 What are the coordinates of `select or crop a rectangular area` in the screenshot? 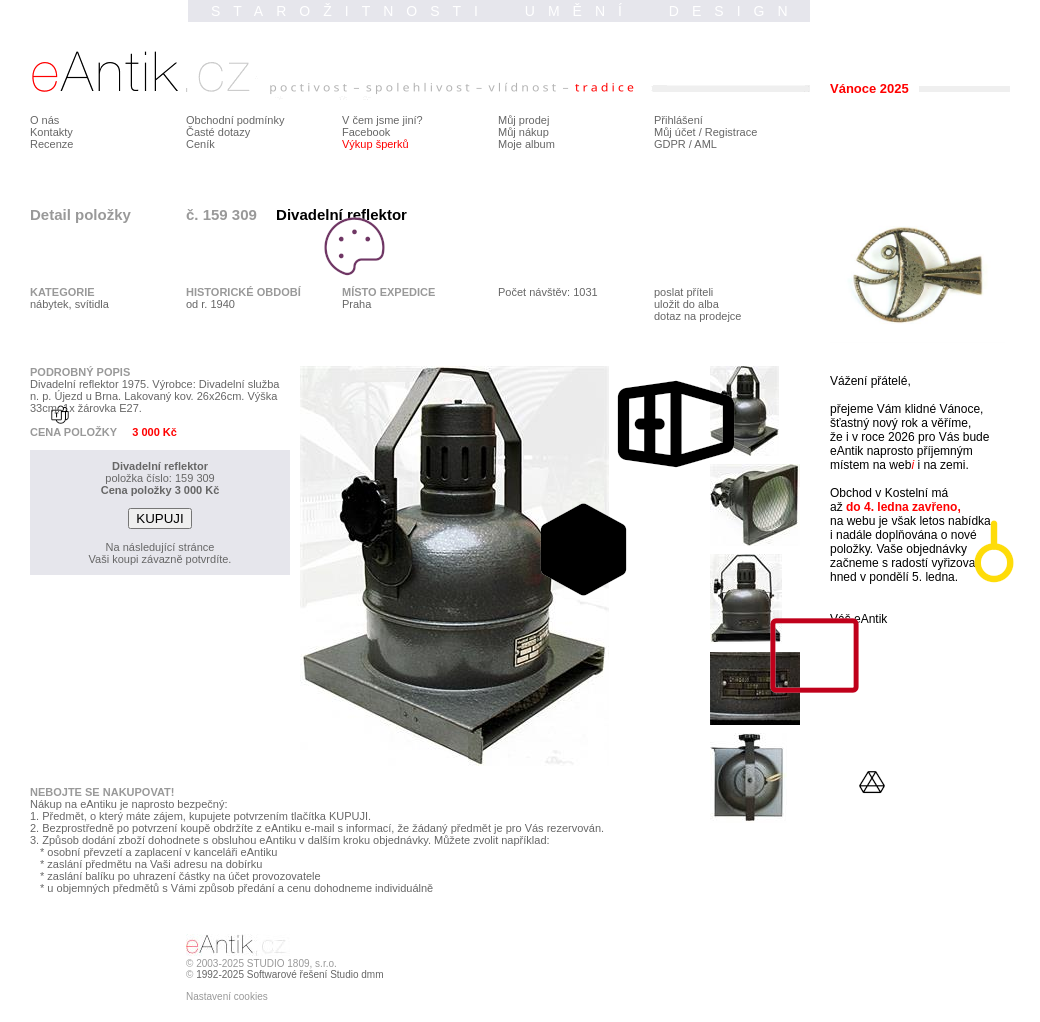 It's located at (814, 655).